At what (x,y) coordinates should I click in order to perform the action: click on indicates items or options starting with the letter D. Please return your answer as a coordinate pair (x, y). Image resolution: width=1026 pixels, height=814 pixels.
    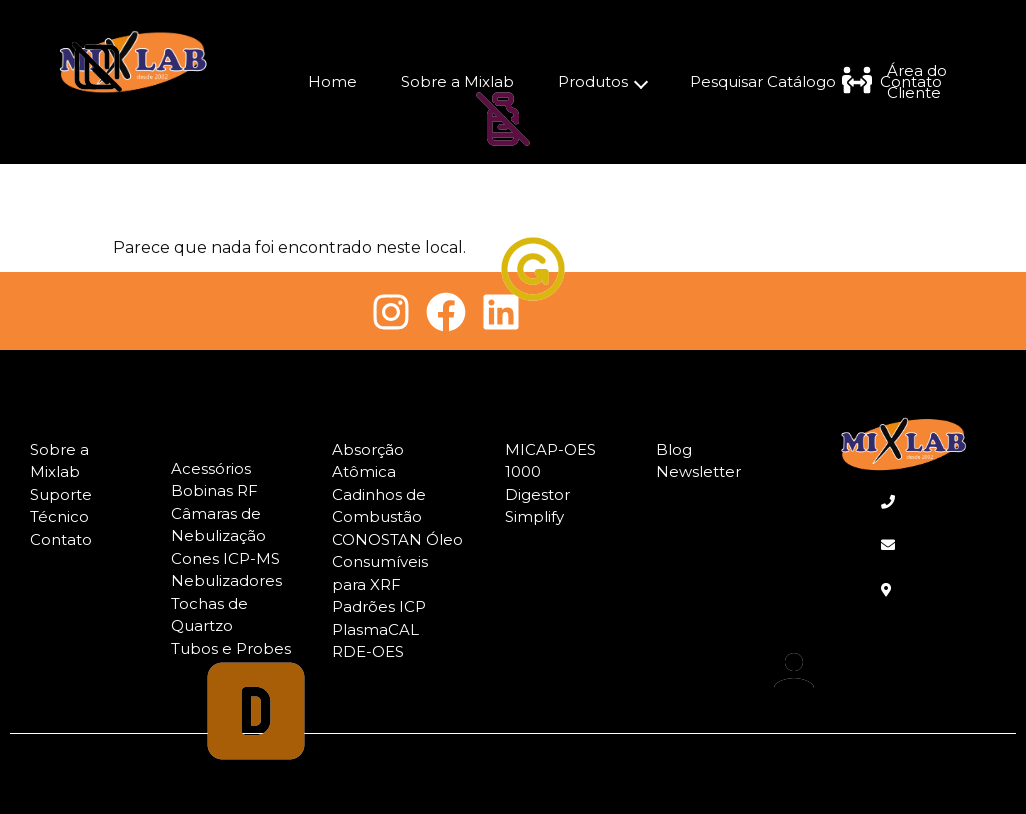
    Looking at the image, I should click on (256, 711).